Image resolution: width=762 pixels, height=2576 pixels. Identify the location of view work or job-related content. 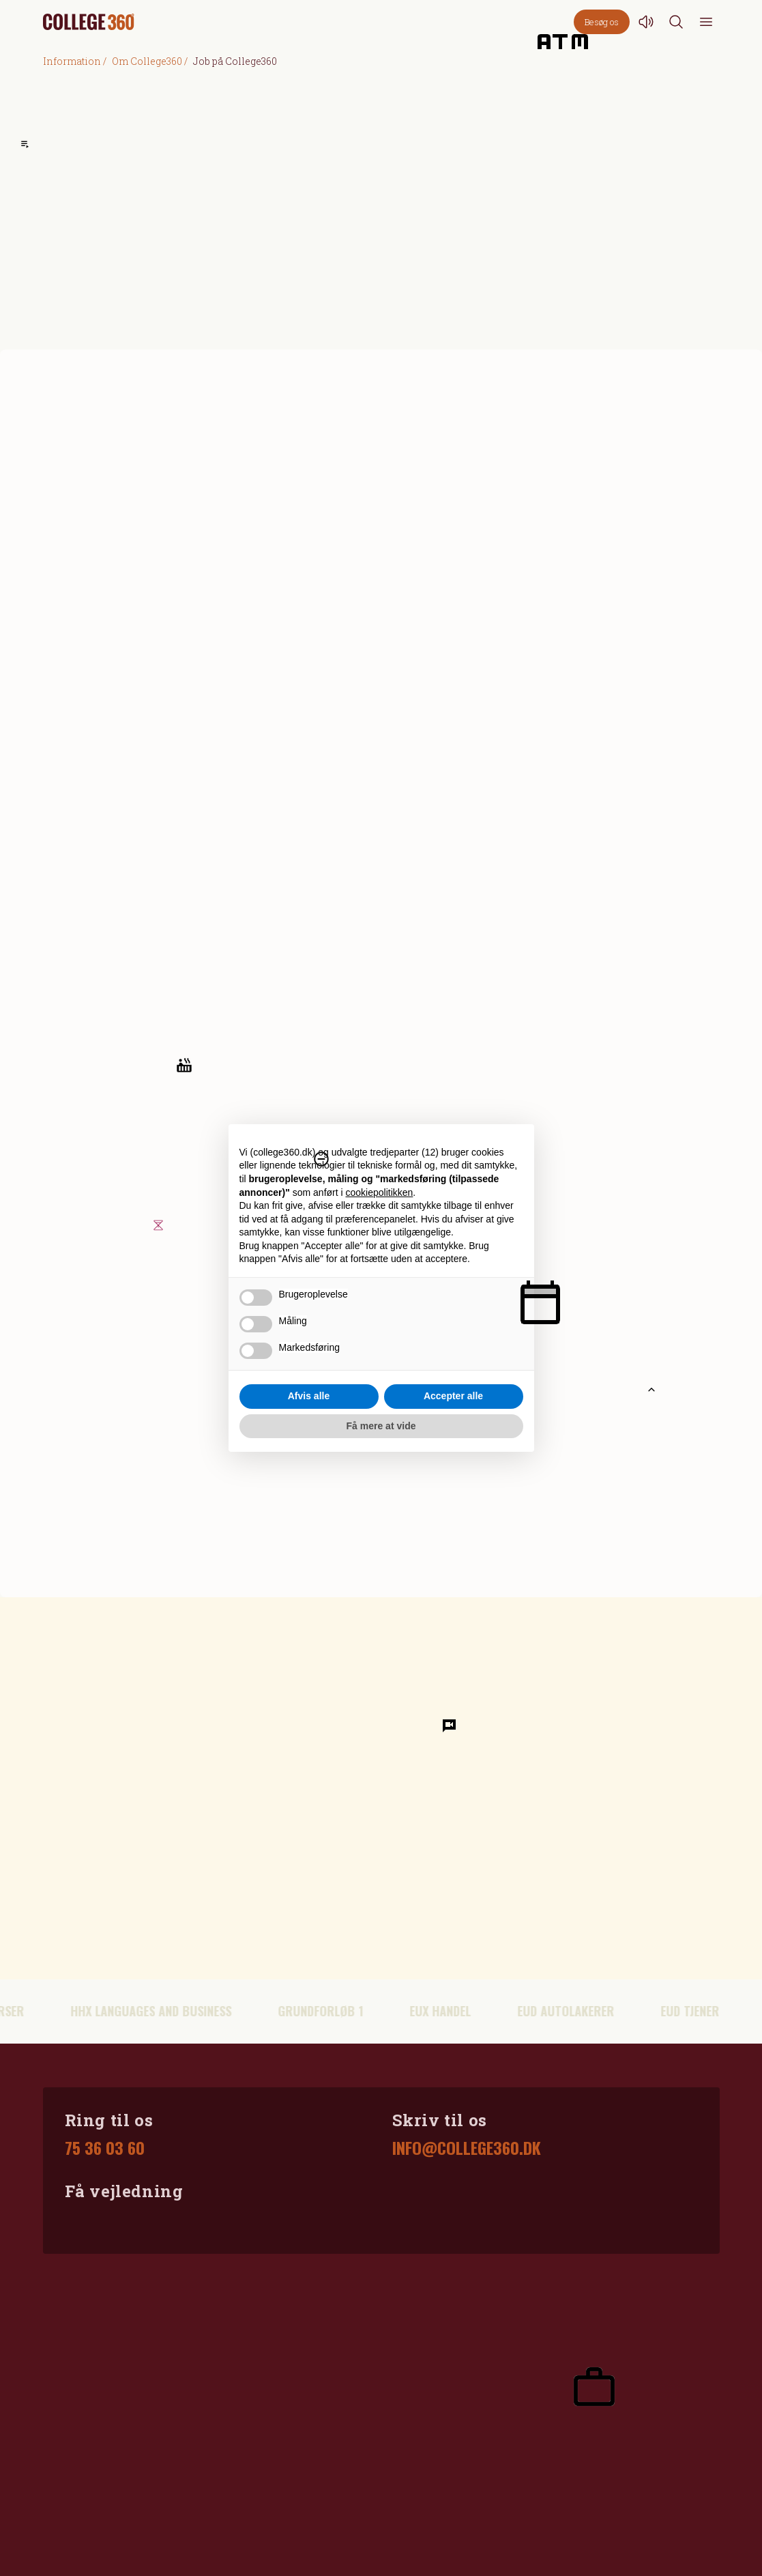
(594, 2388).